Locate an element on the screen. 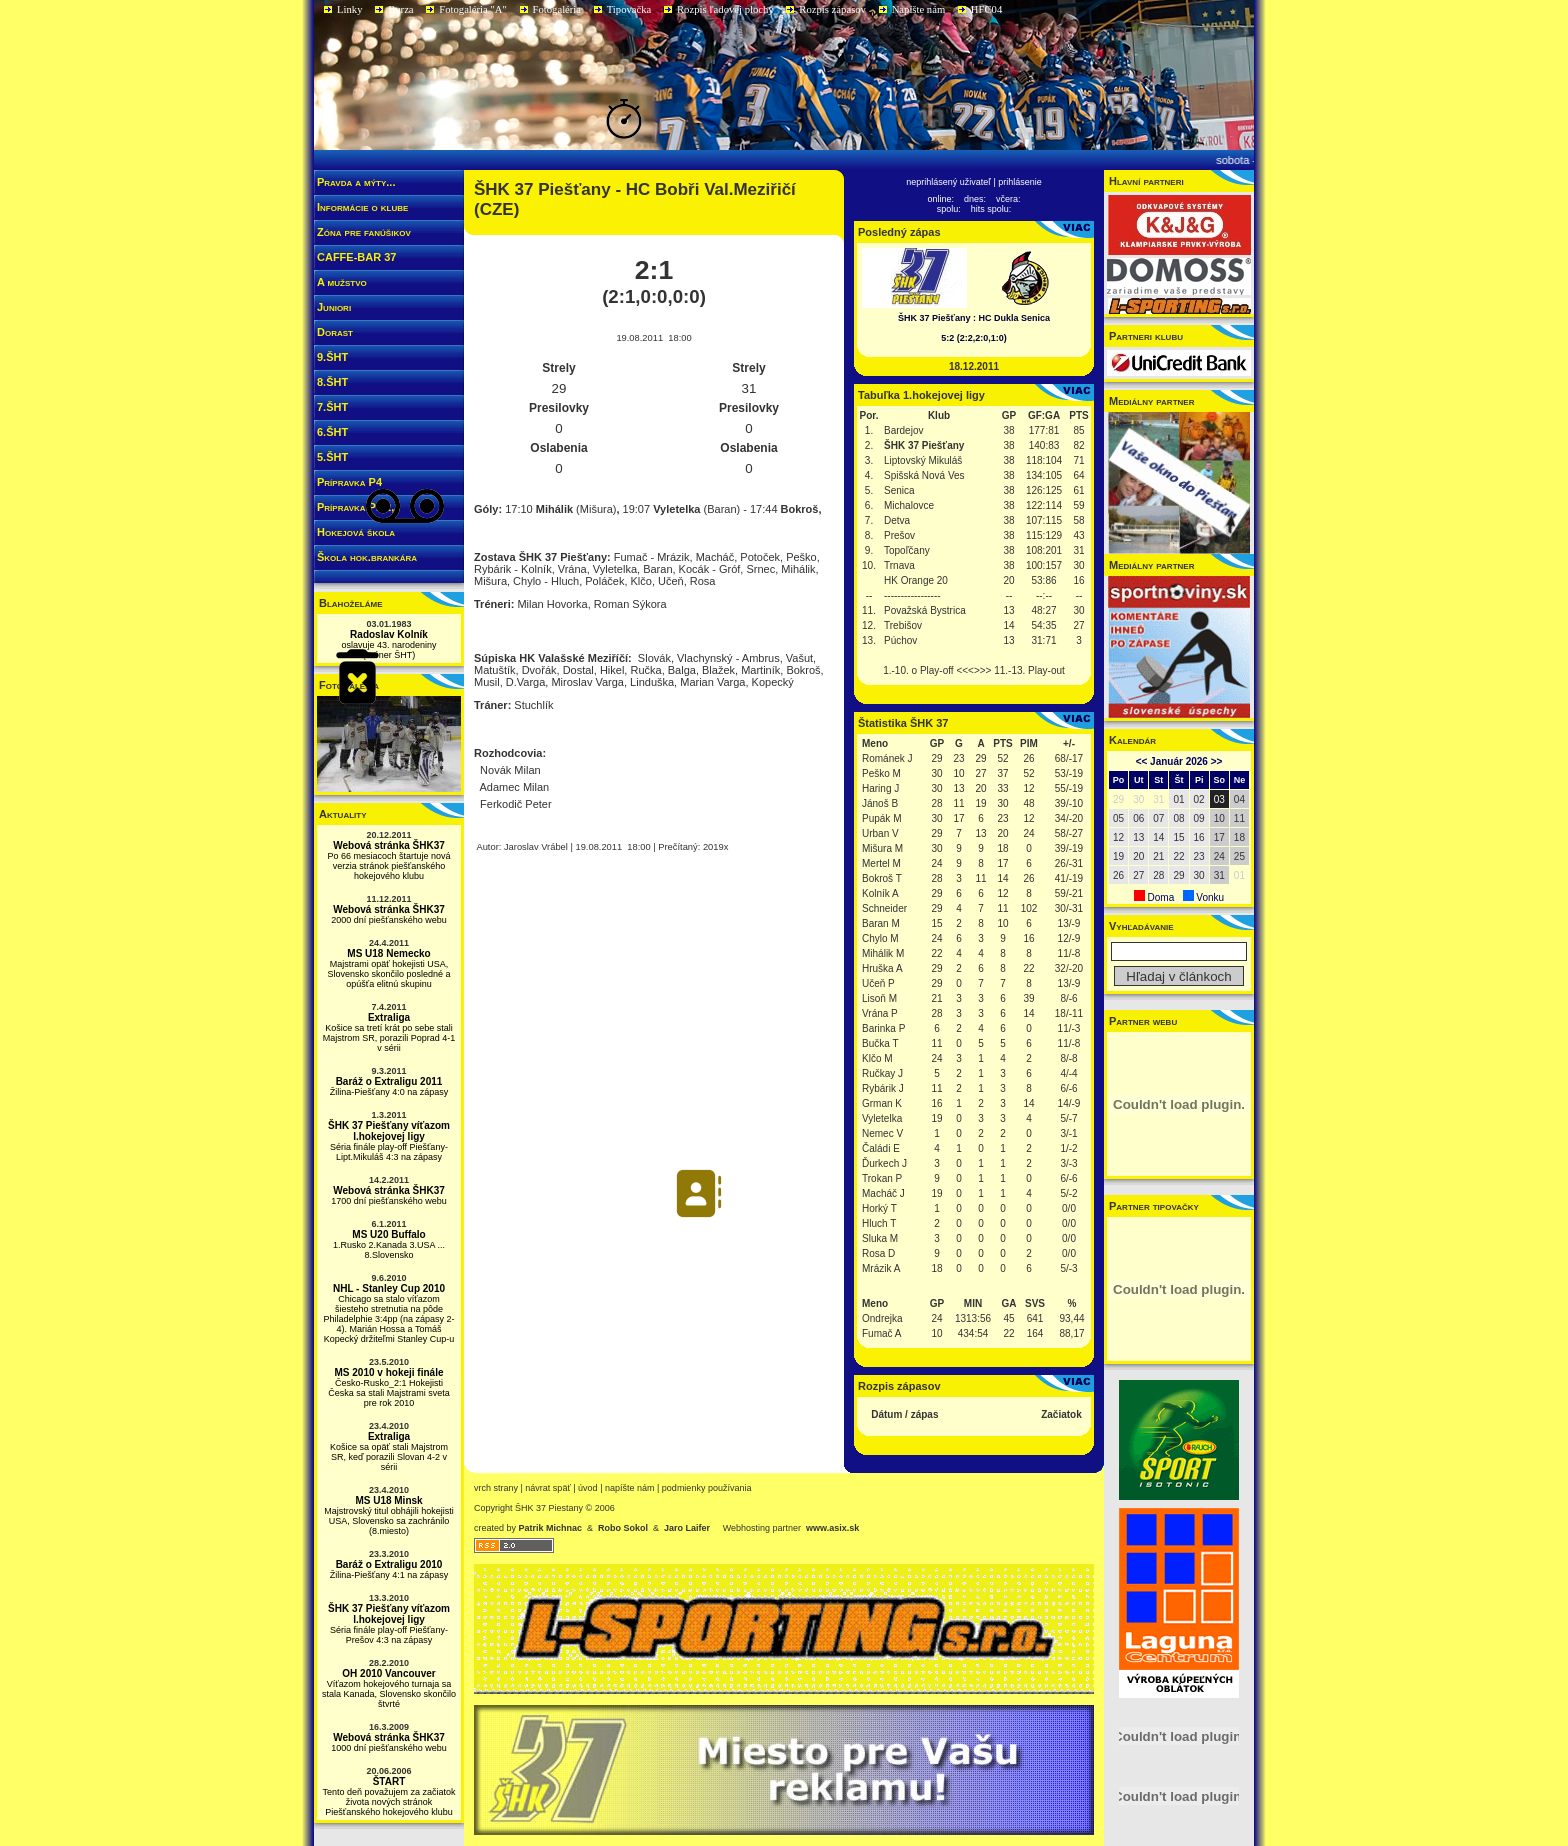 The height and width of the screenshot is (1846, 1568). access voicemail messages is located at coordinates (405, 506).